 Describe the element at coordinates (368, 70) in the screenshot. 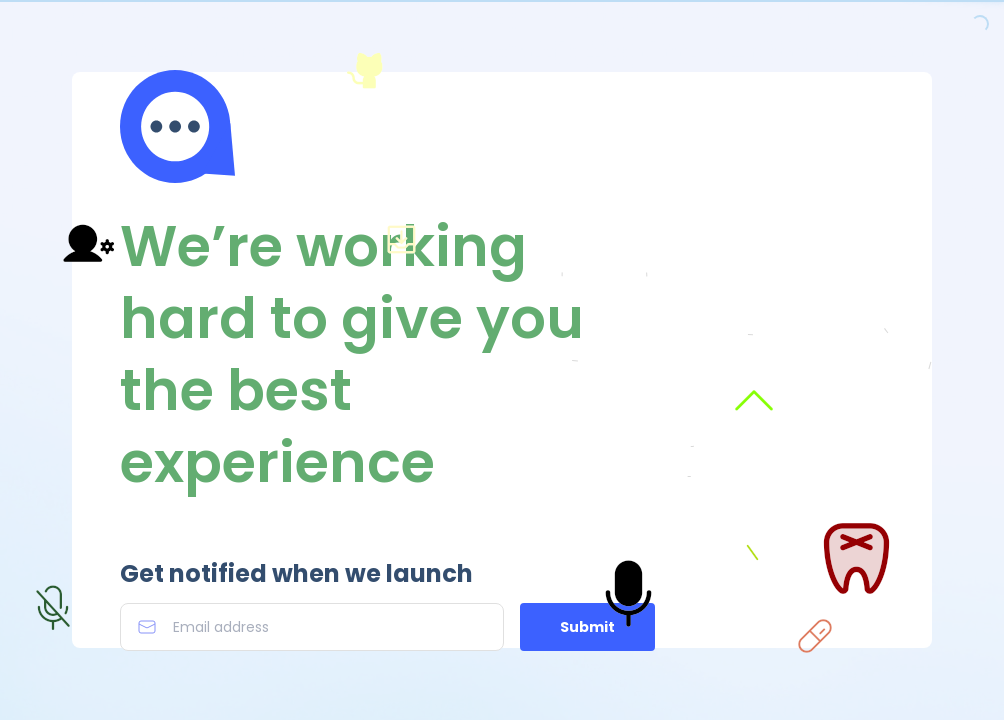

I see `visit github repository` at that location.